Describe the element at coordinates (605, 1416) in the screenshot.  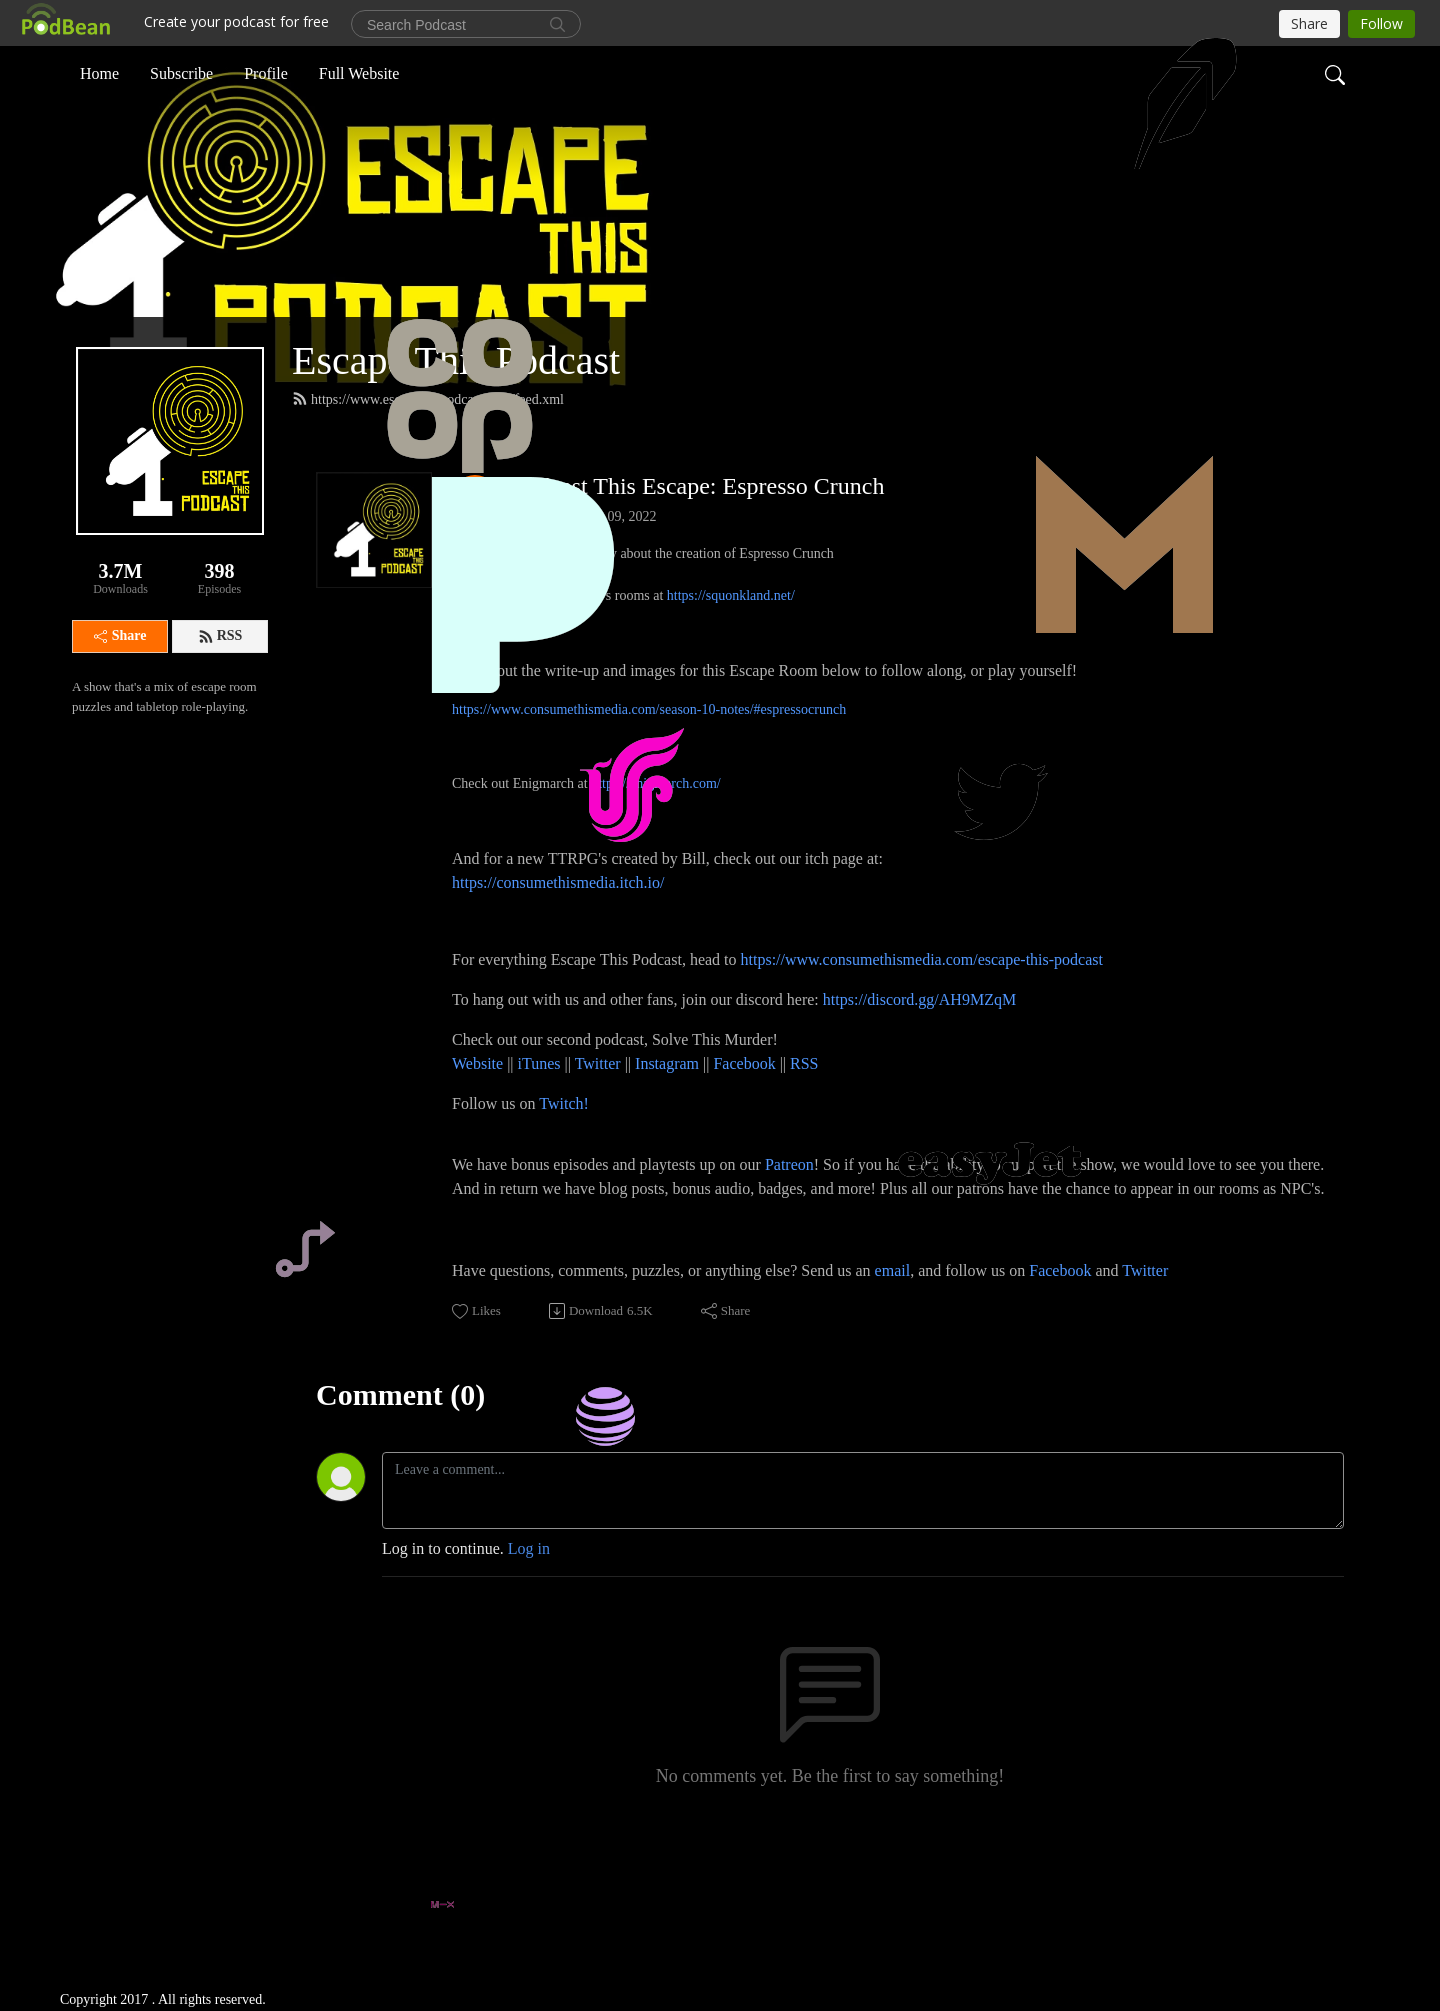
I see `AT&T company logo` at that location.